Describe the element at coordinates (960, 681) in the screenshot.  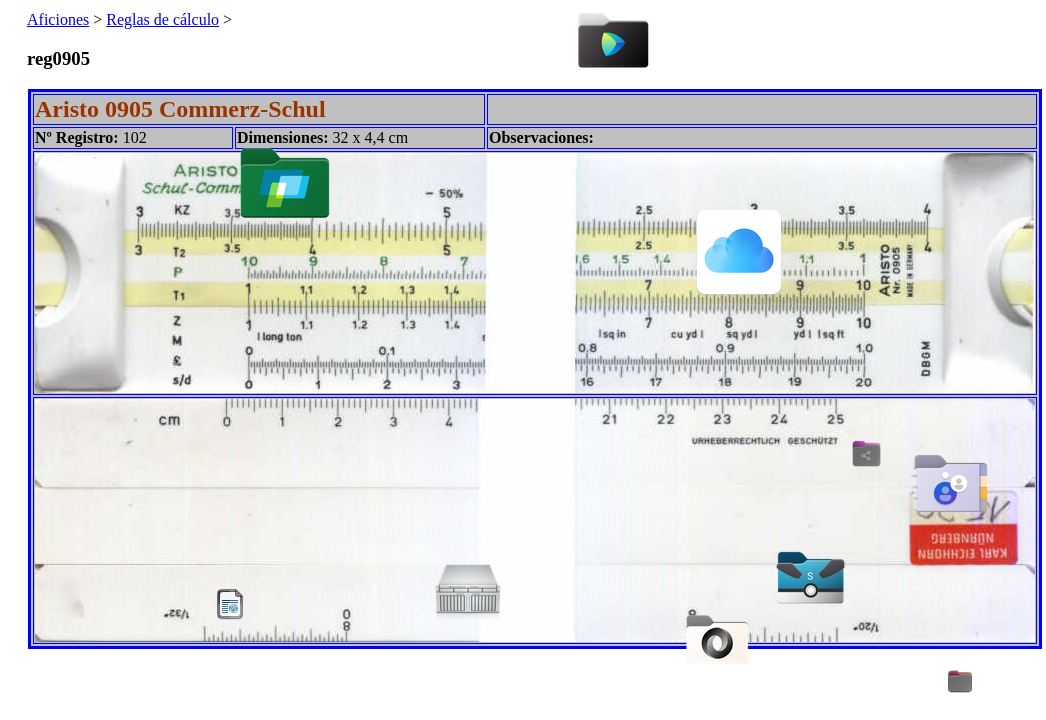
I see `open file folder` at that location.